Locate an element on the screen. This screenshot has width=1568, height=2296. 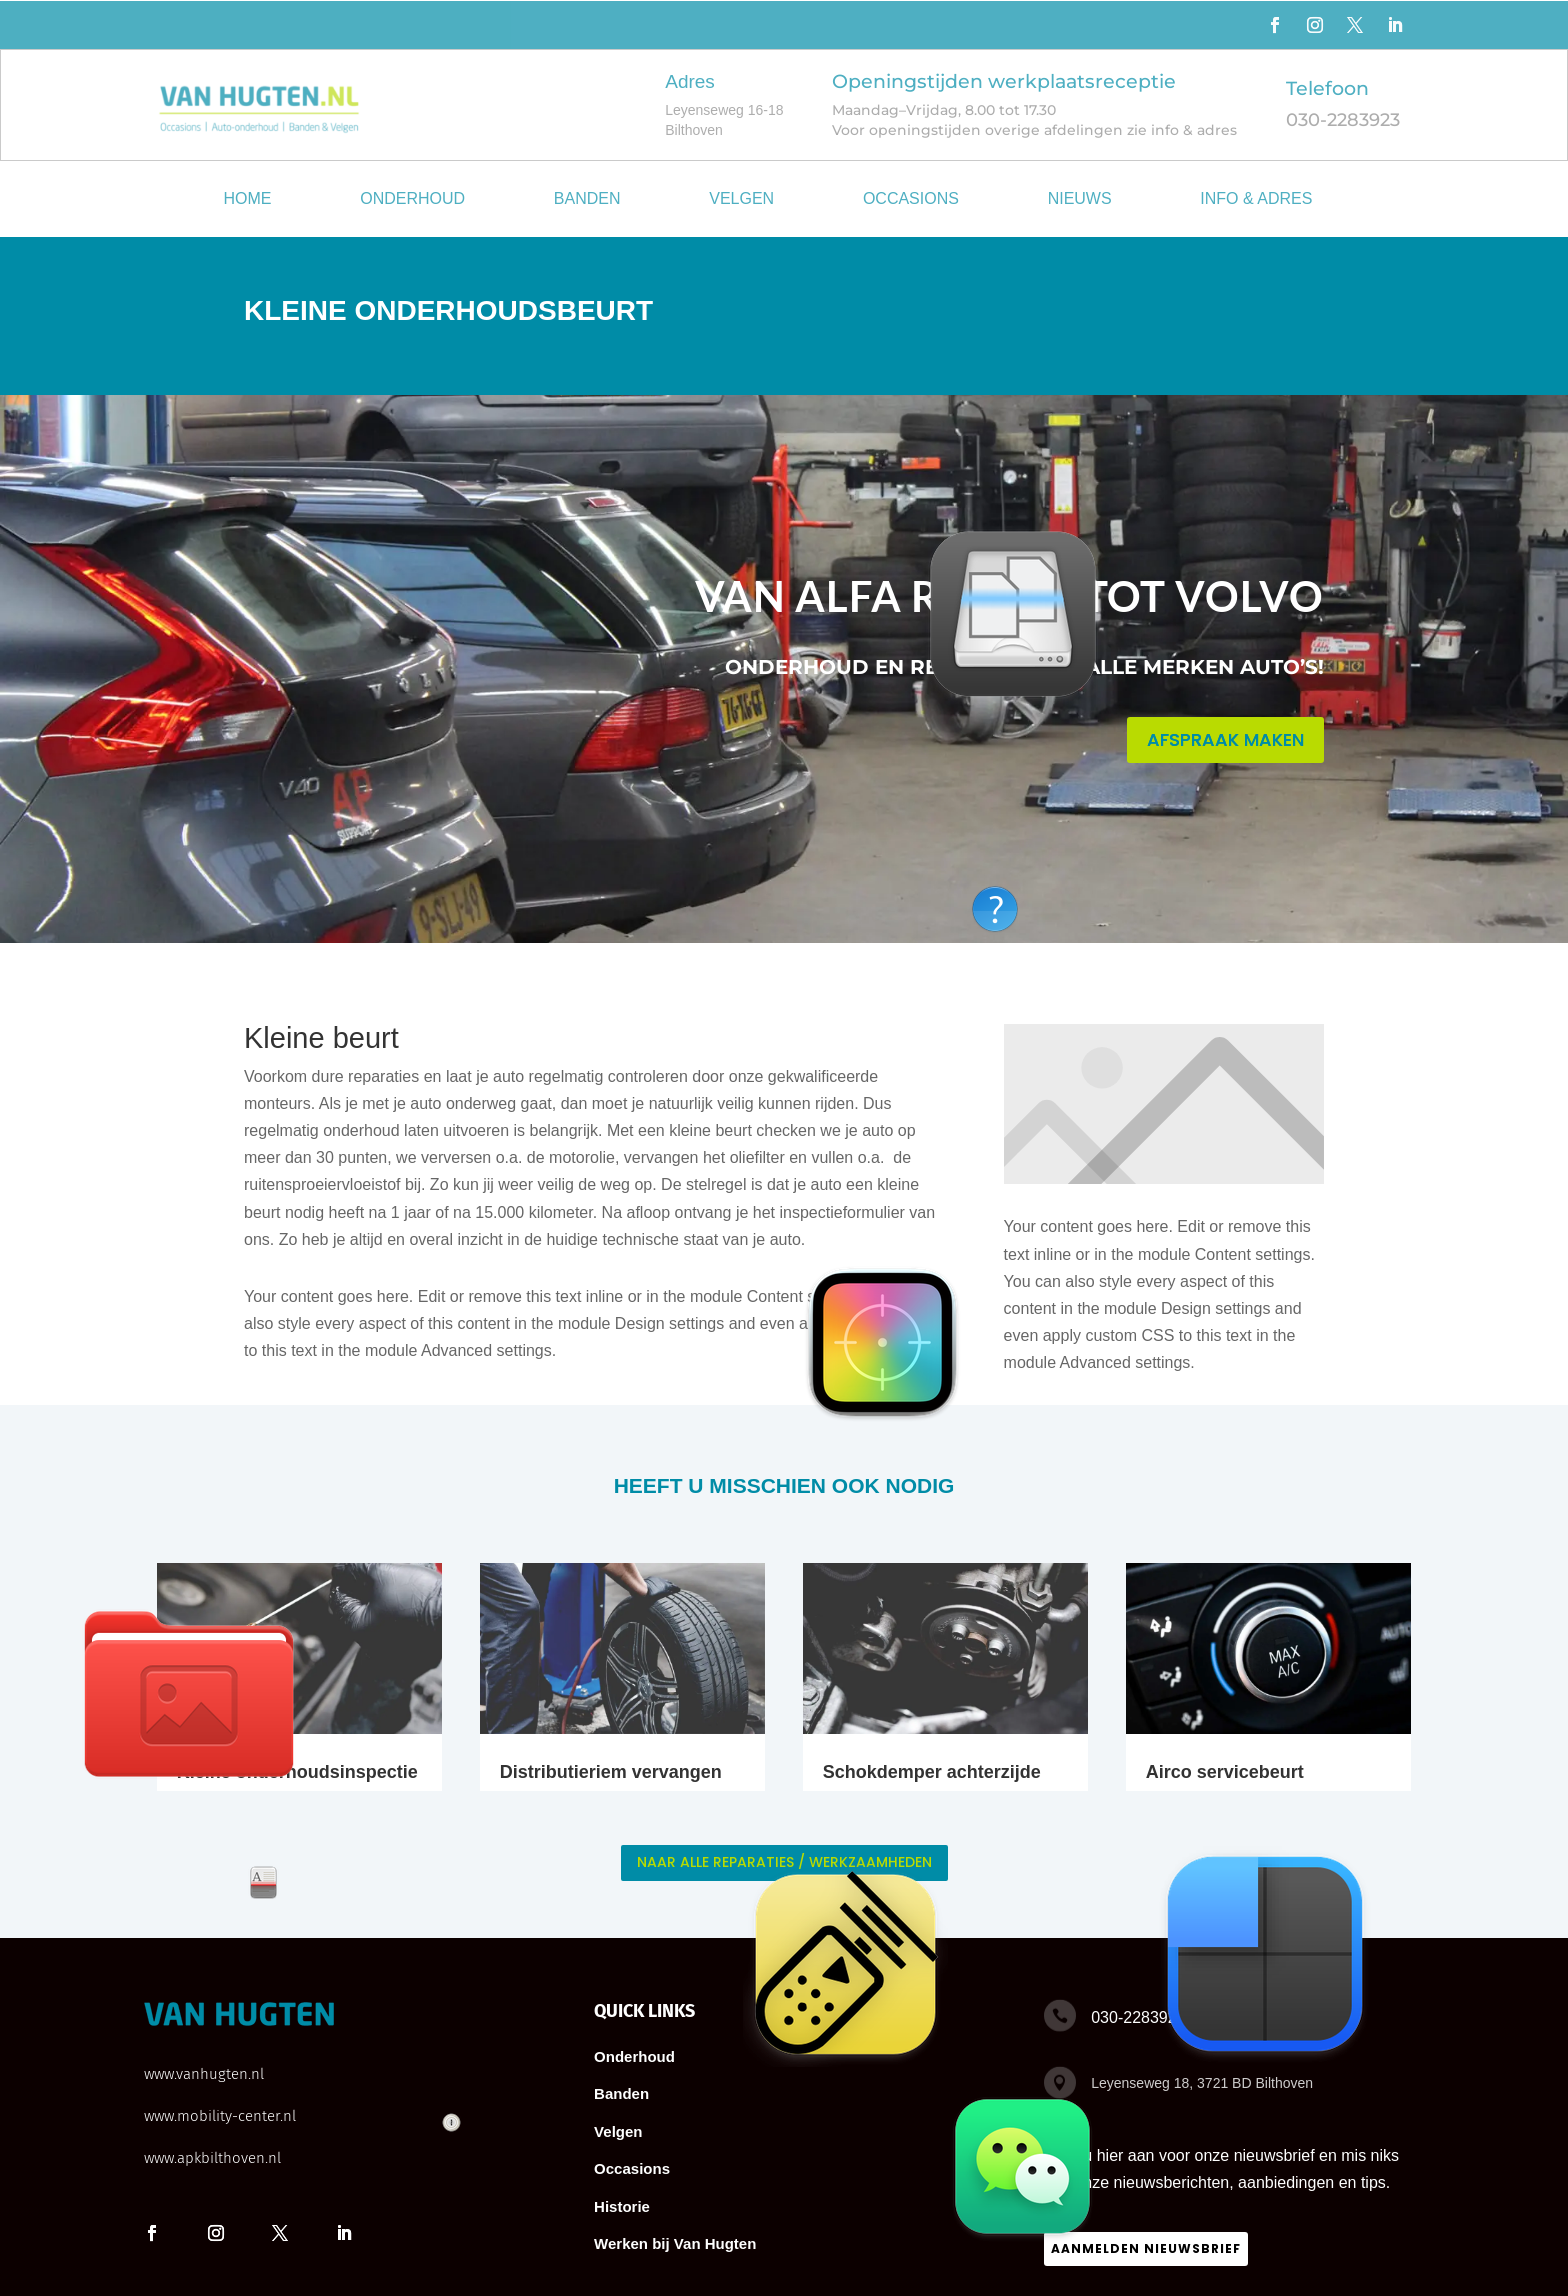
open the help center or documentation is located at coordinates (995, 909).